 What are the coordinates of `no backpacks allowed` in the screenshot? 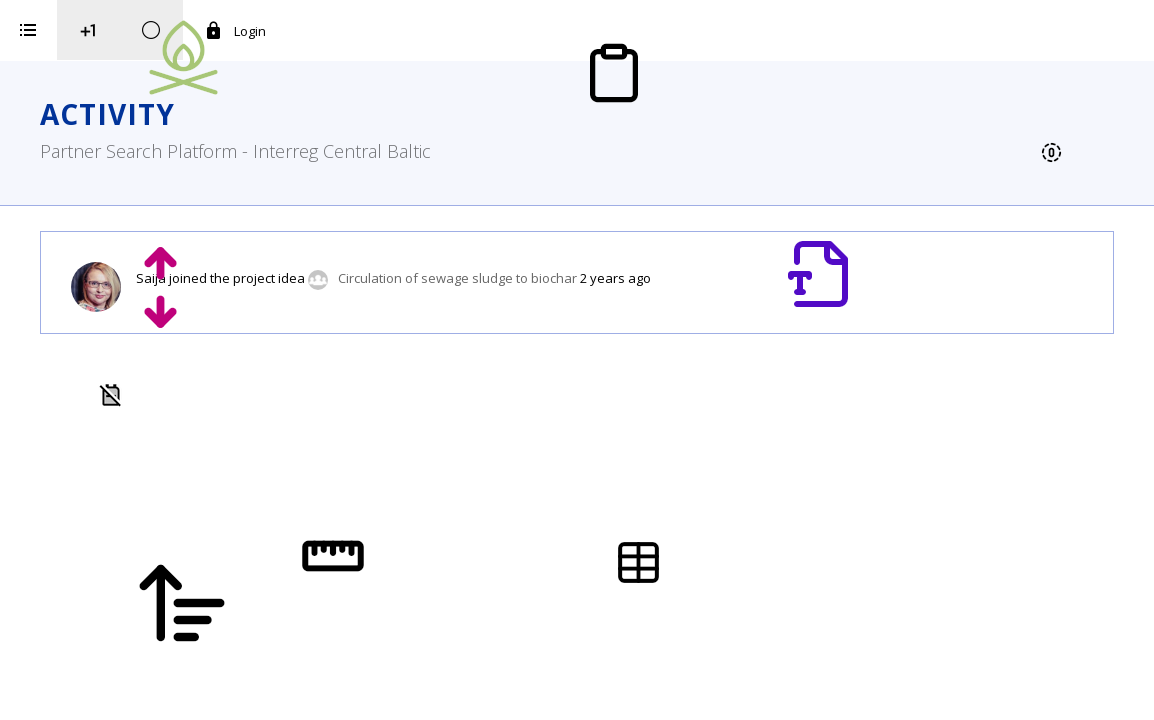 It's located at (111, 395).